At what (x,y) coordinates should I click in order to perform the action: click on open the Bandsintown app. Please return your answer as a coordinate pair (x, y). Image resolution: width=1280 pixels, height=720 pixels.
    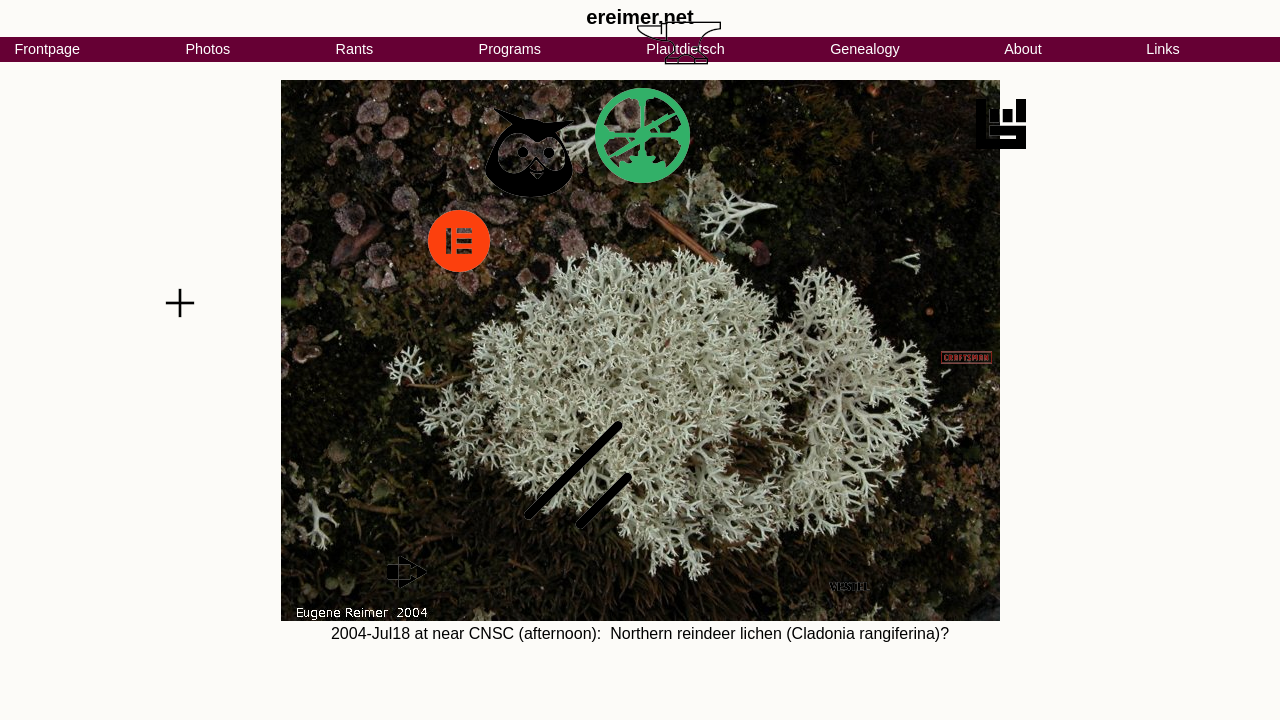
    Looking at the image, I should click on (1001, 124).